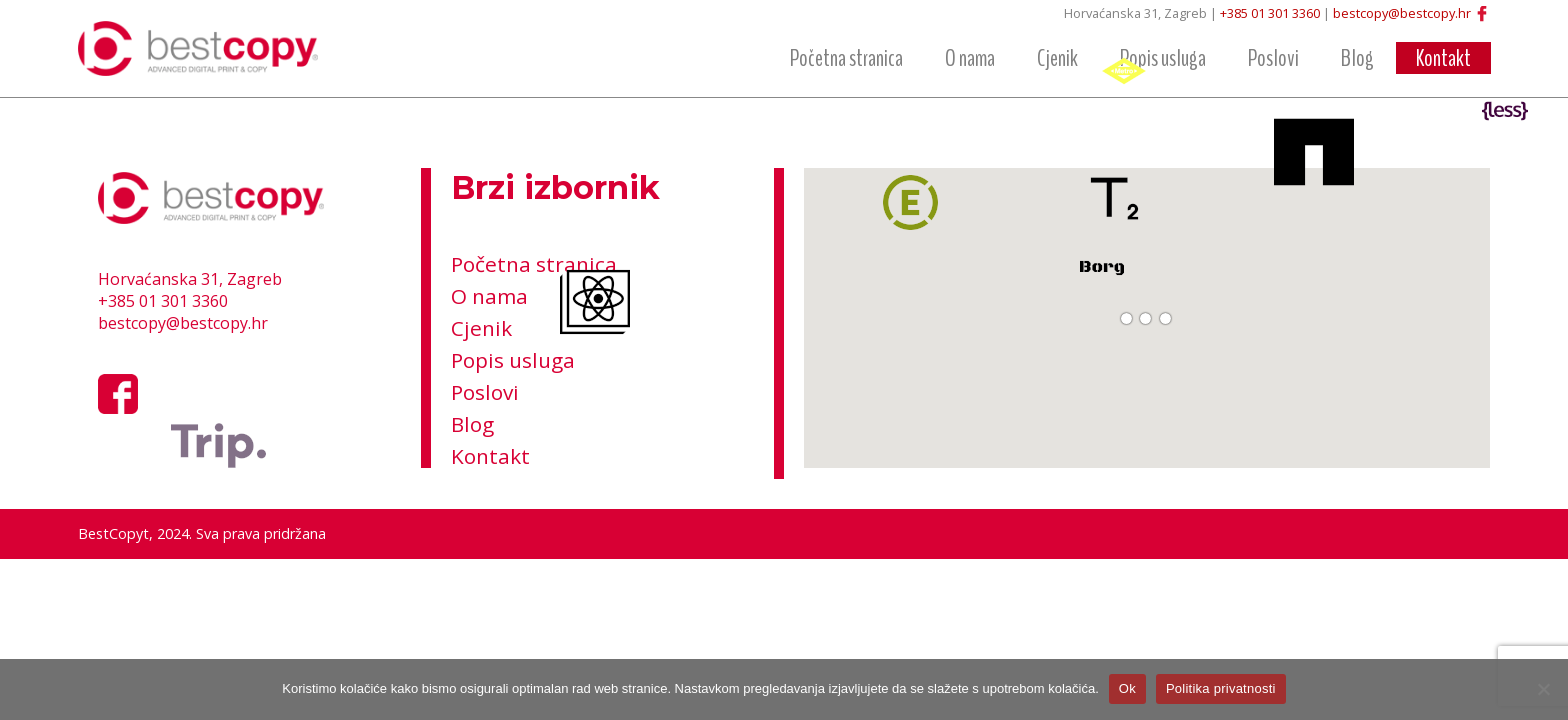 This screenshot has height=720, width=1568. Describe the element at coordinates (1114, 198) in the screenshot. I see `format text as subscript` at that location.